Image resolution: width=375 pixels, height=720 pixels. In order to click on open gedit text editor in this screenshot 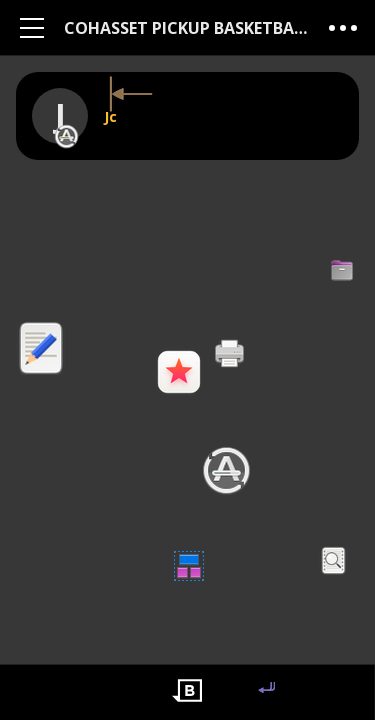, I will do `click(41, 348)`.